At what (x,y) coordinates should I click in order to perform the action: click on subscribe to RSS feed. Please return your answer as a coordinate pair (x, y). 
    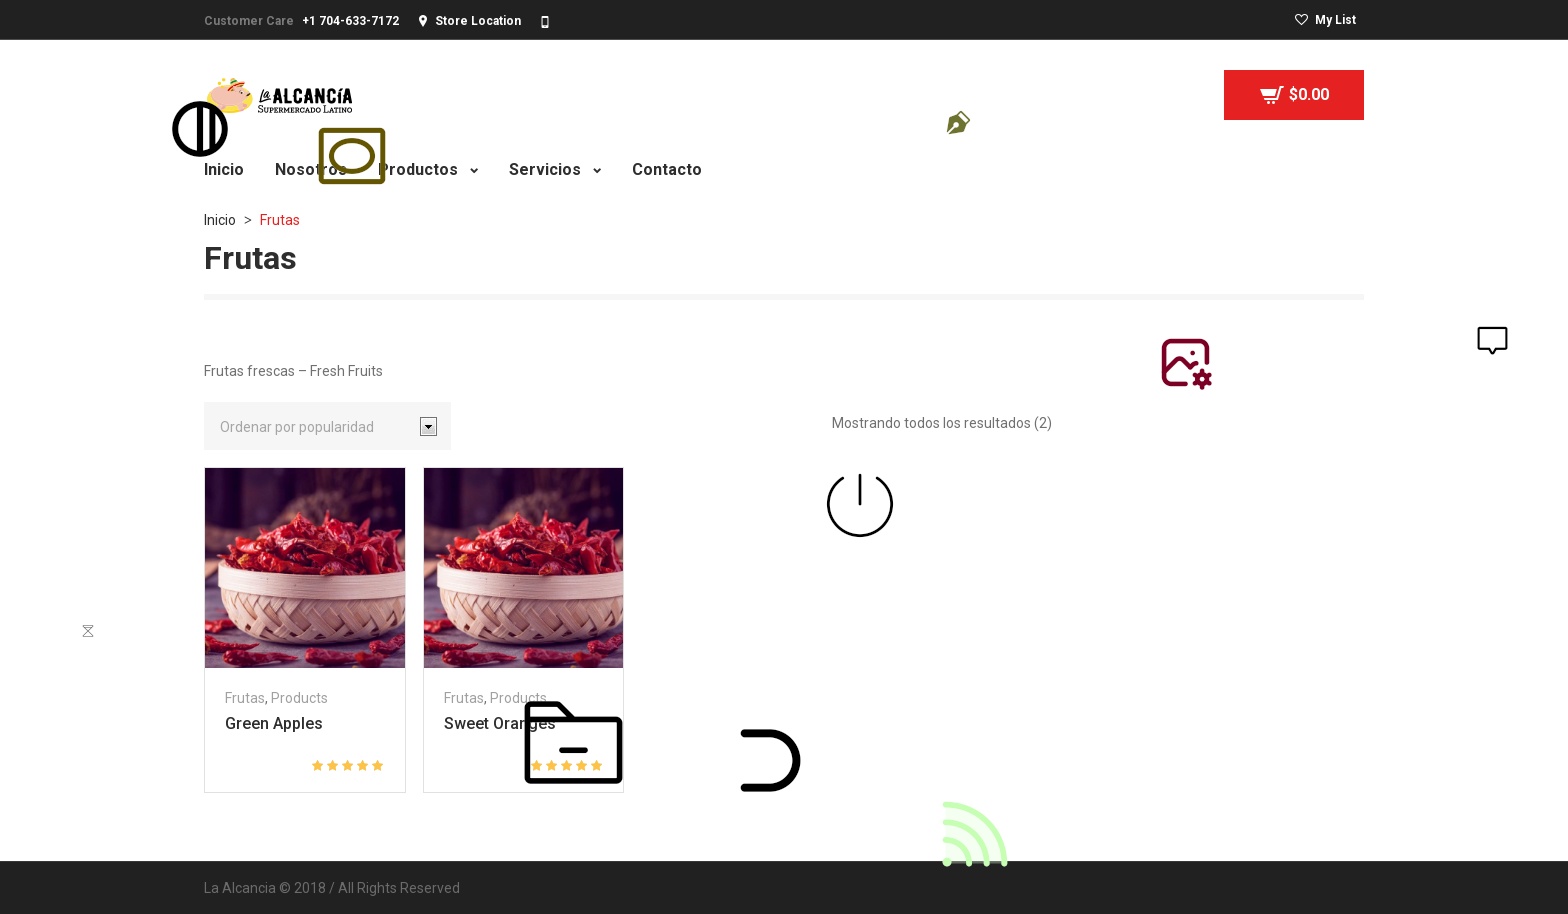
    Looking at the image, I should click on (972, 837).